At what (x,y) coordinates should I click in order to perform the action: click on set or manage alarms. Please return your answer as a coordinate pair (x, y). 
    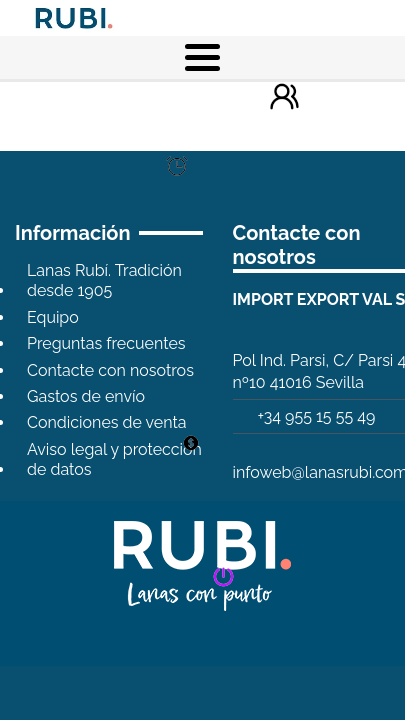
    Looking at the image, I should click on (177, 166).